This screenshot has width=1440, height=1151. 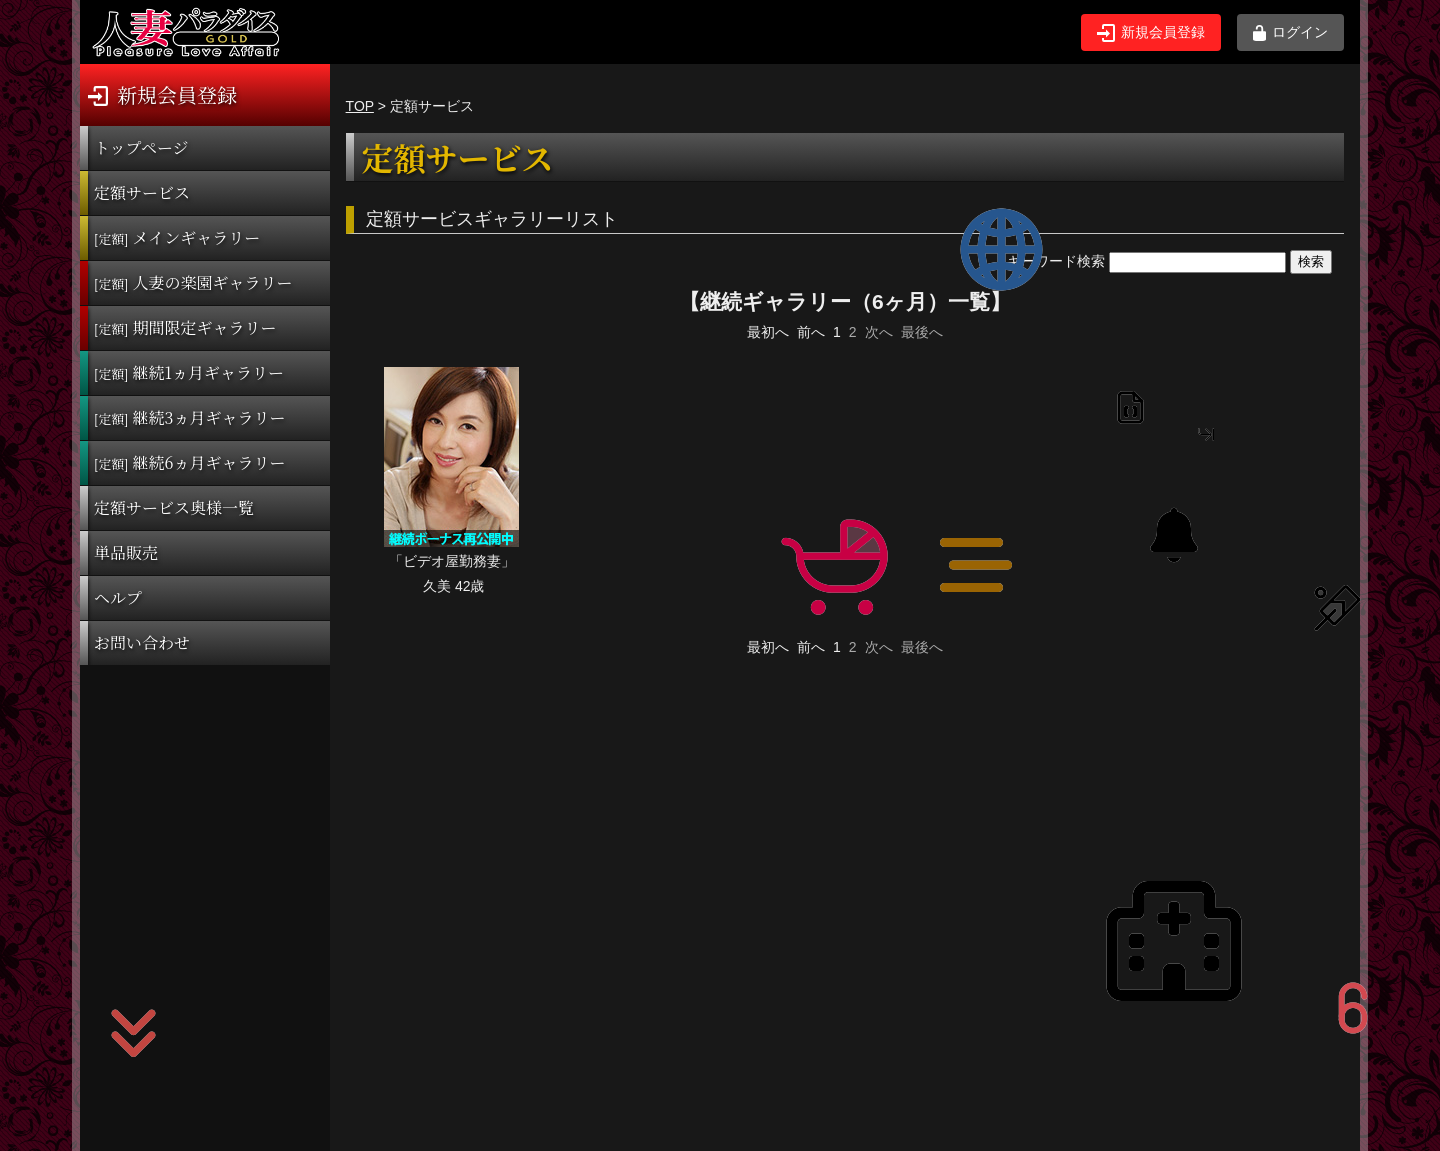 What do you see at coordinates (1174, 941) in the screenshot?
I see `view nearby hospitals or medical facilities` at bounding box center [1174, 941].